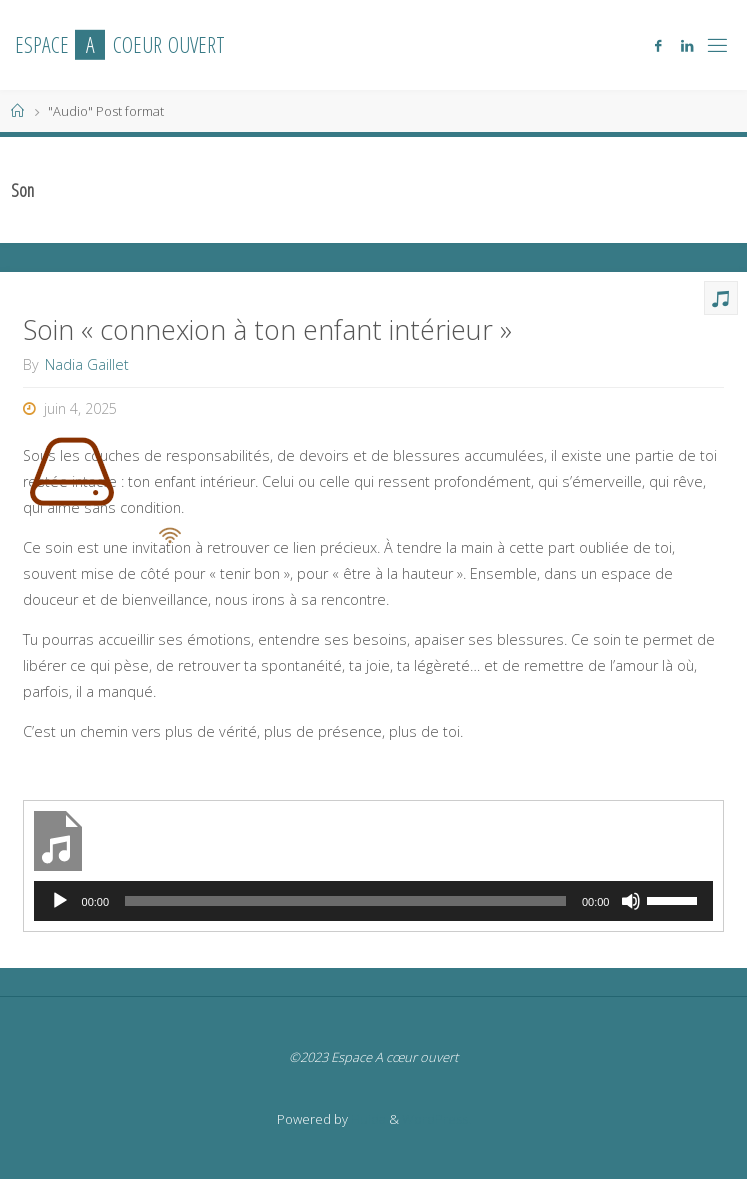 The image size is (747, 1179). What do you see at coordinates (72, 469) in the screenshot?
I see `eject or safely remove external drive` at bounding box center [72, 469].